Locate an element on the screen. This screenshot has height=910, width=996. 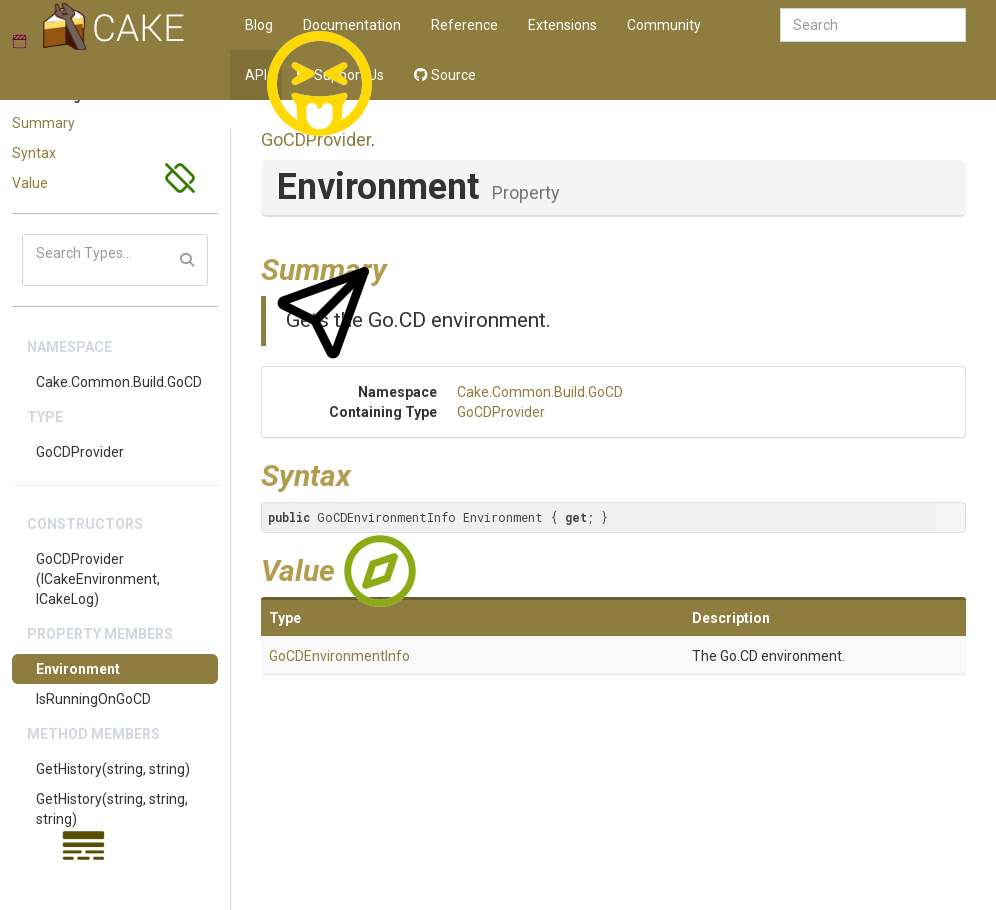
insert a silly or playful emoji reaction is located at coordinates (319, 83).